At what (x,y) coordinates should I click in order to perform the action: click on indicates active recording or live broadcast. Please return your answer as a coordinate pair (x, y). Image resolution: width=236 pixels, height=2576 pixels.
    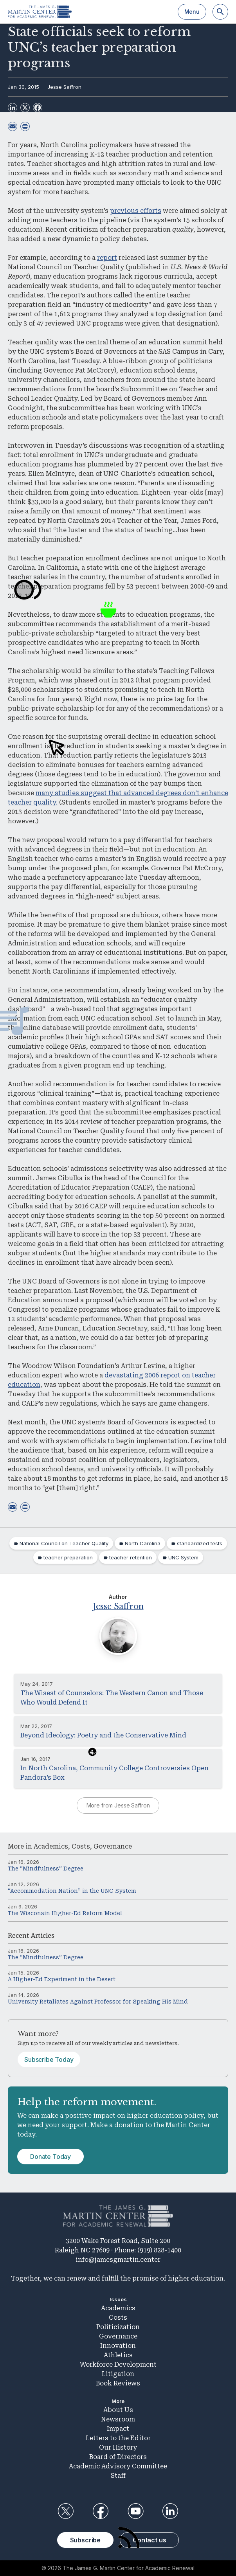
    Looking at the image, I should click on (28, 590).